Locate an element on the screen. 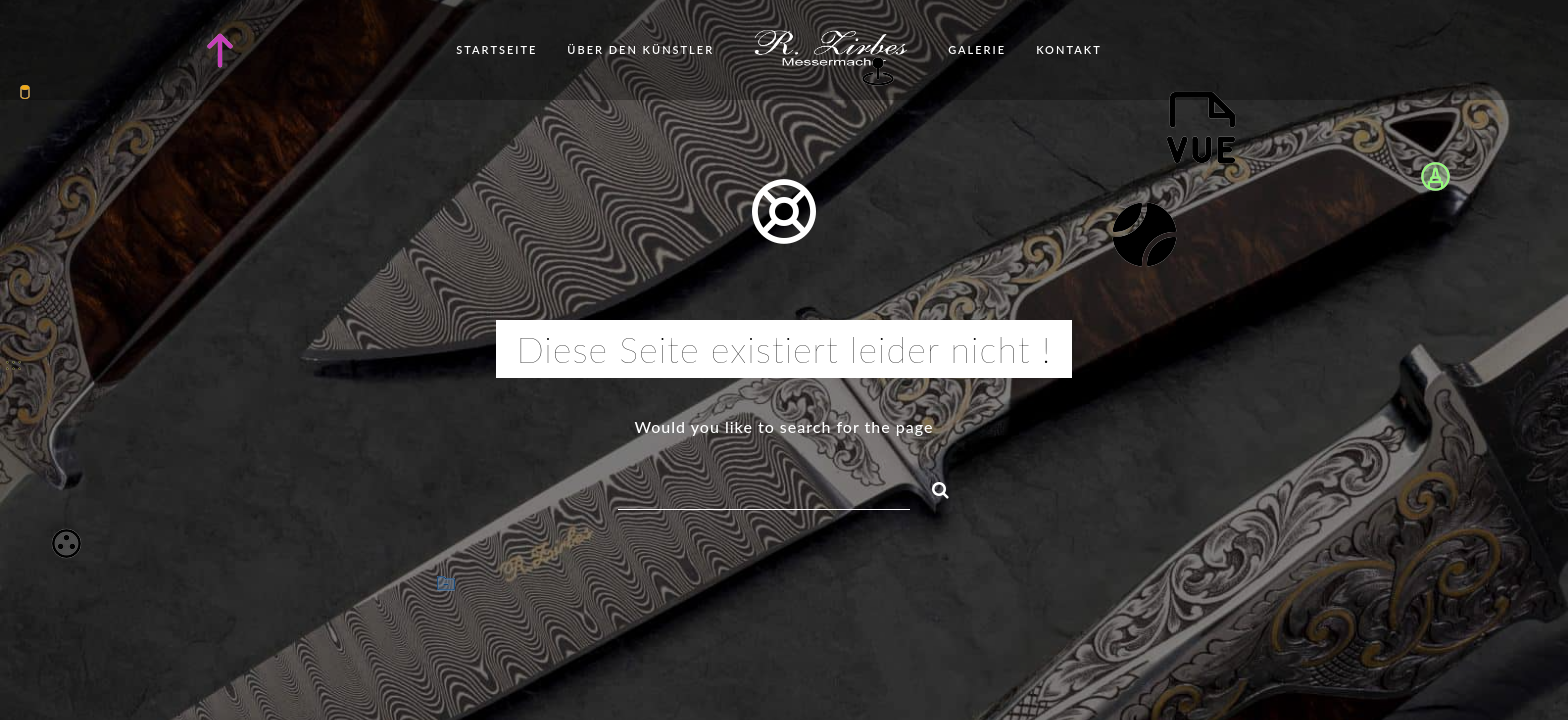 This screenshot has height=720, width=1568. select marker or highlighter tool is located at coordinates (1435, 176).